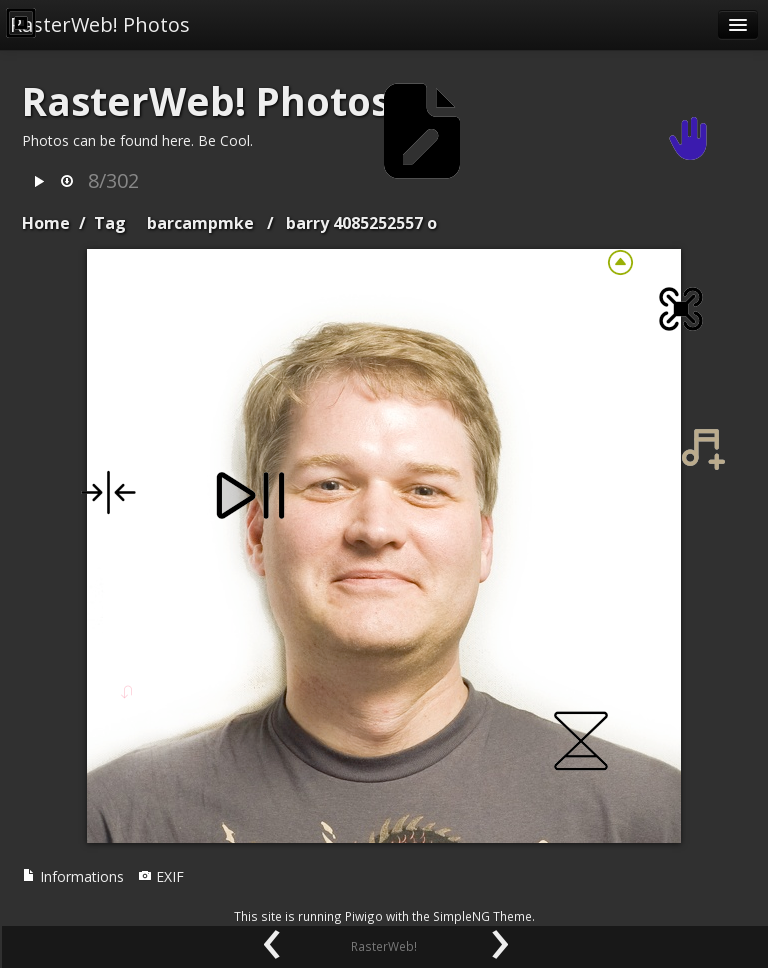  Describe the element at coordinates (422, 131) in the screenshot. I see `edit this document` at that location.